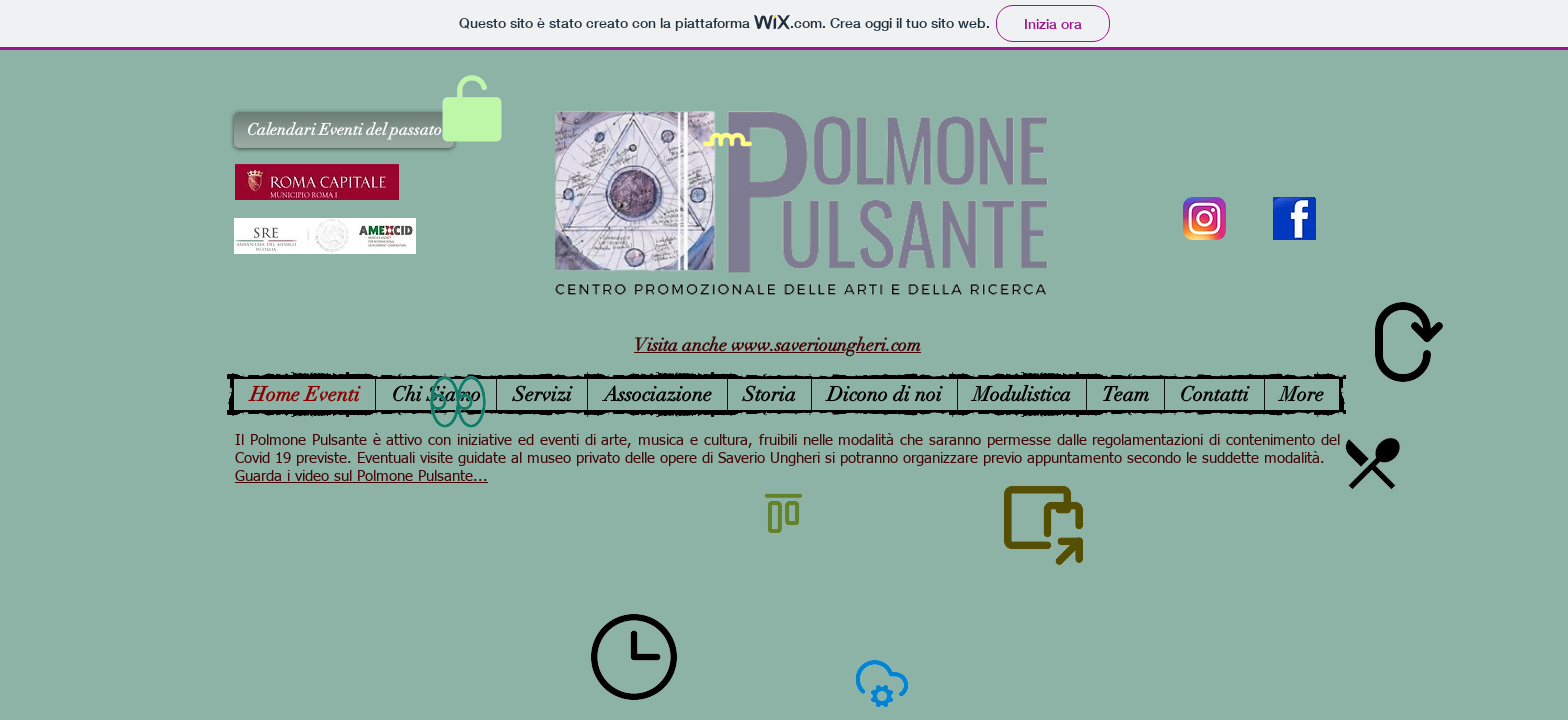 The width and height of the screenshot is (1568, 720). I want to click on access cloud service settings, so click(882, 684).